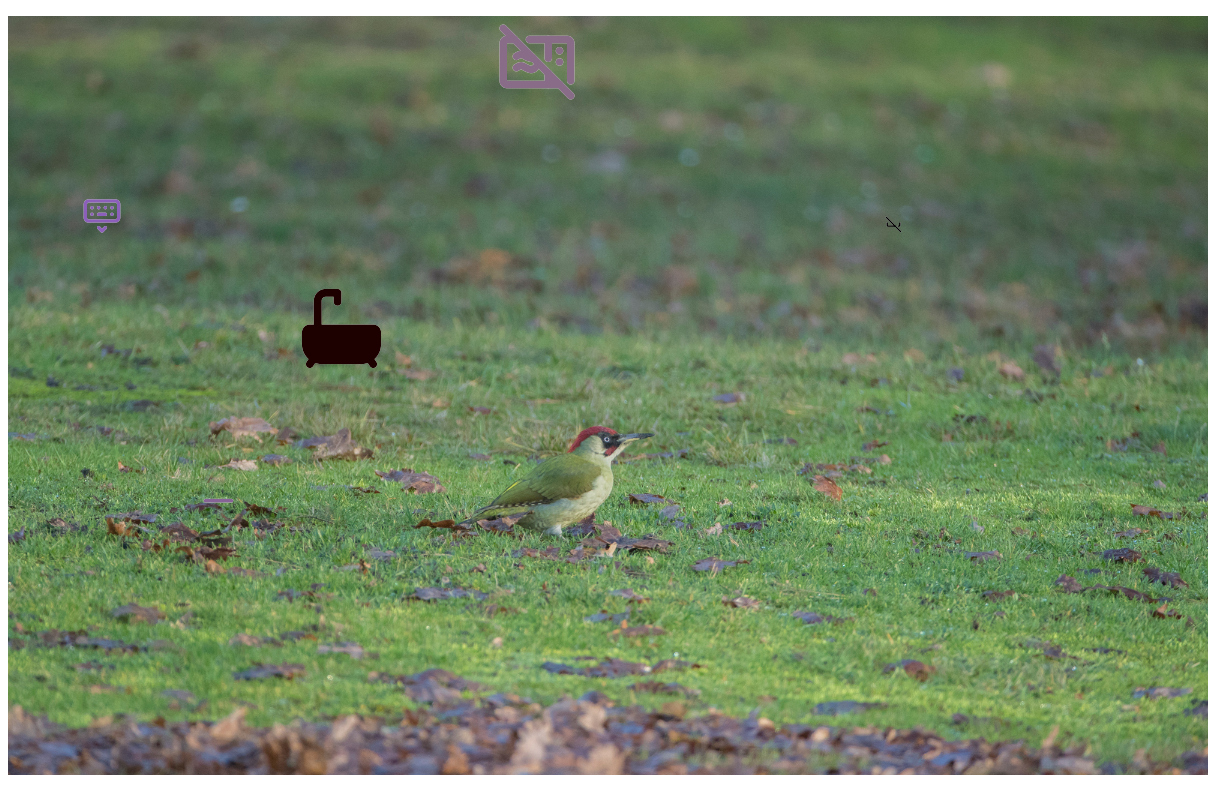 The image size is (1208, 791). Describe the element at coordinates (102, 216) in the screenshot. I see `show on-screen keyboard` at that location.